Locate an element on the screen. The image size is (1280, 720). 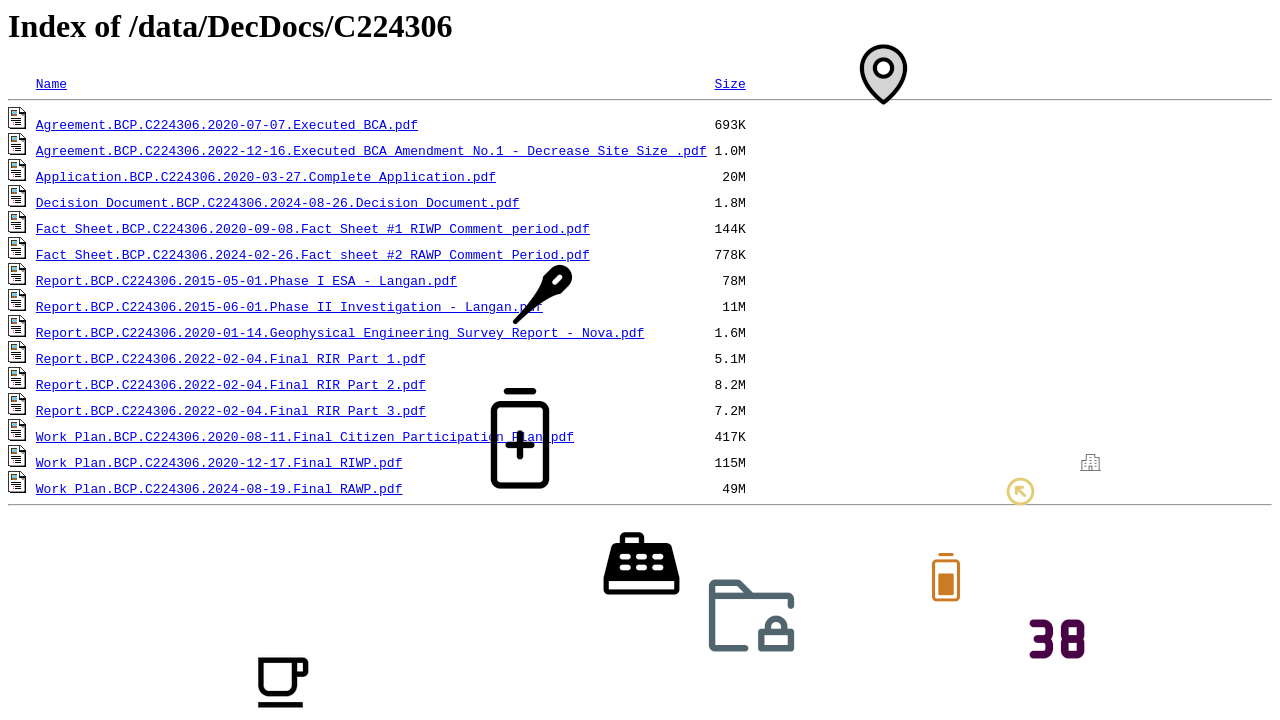
access café or coffee shop locations is located at coordinates (280, 682).